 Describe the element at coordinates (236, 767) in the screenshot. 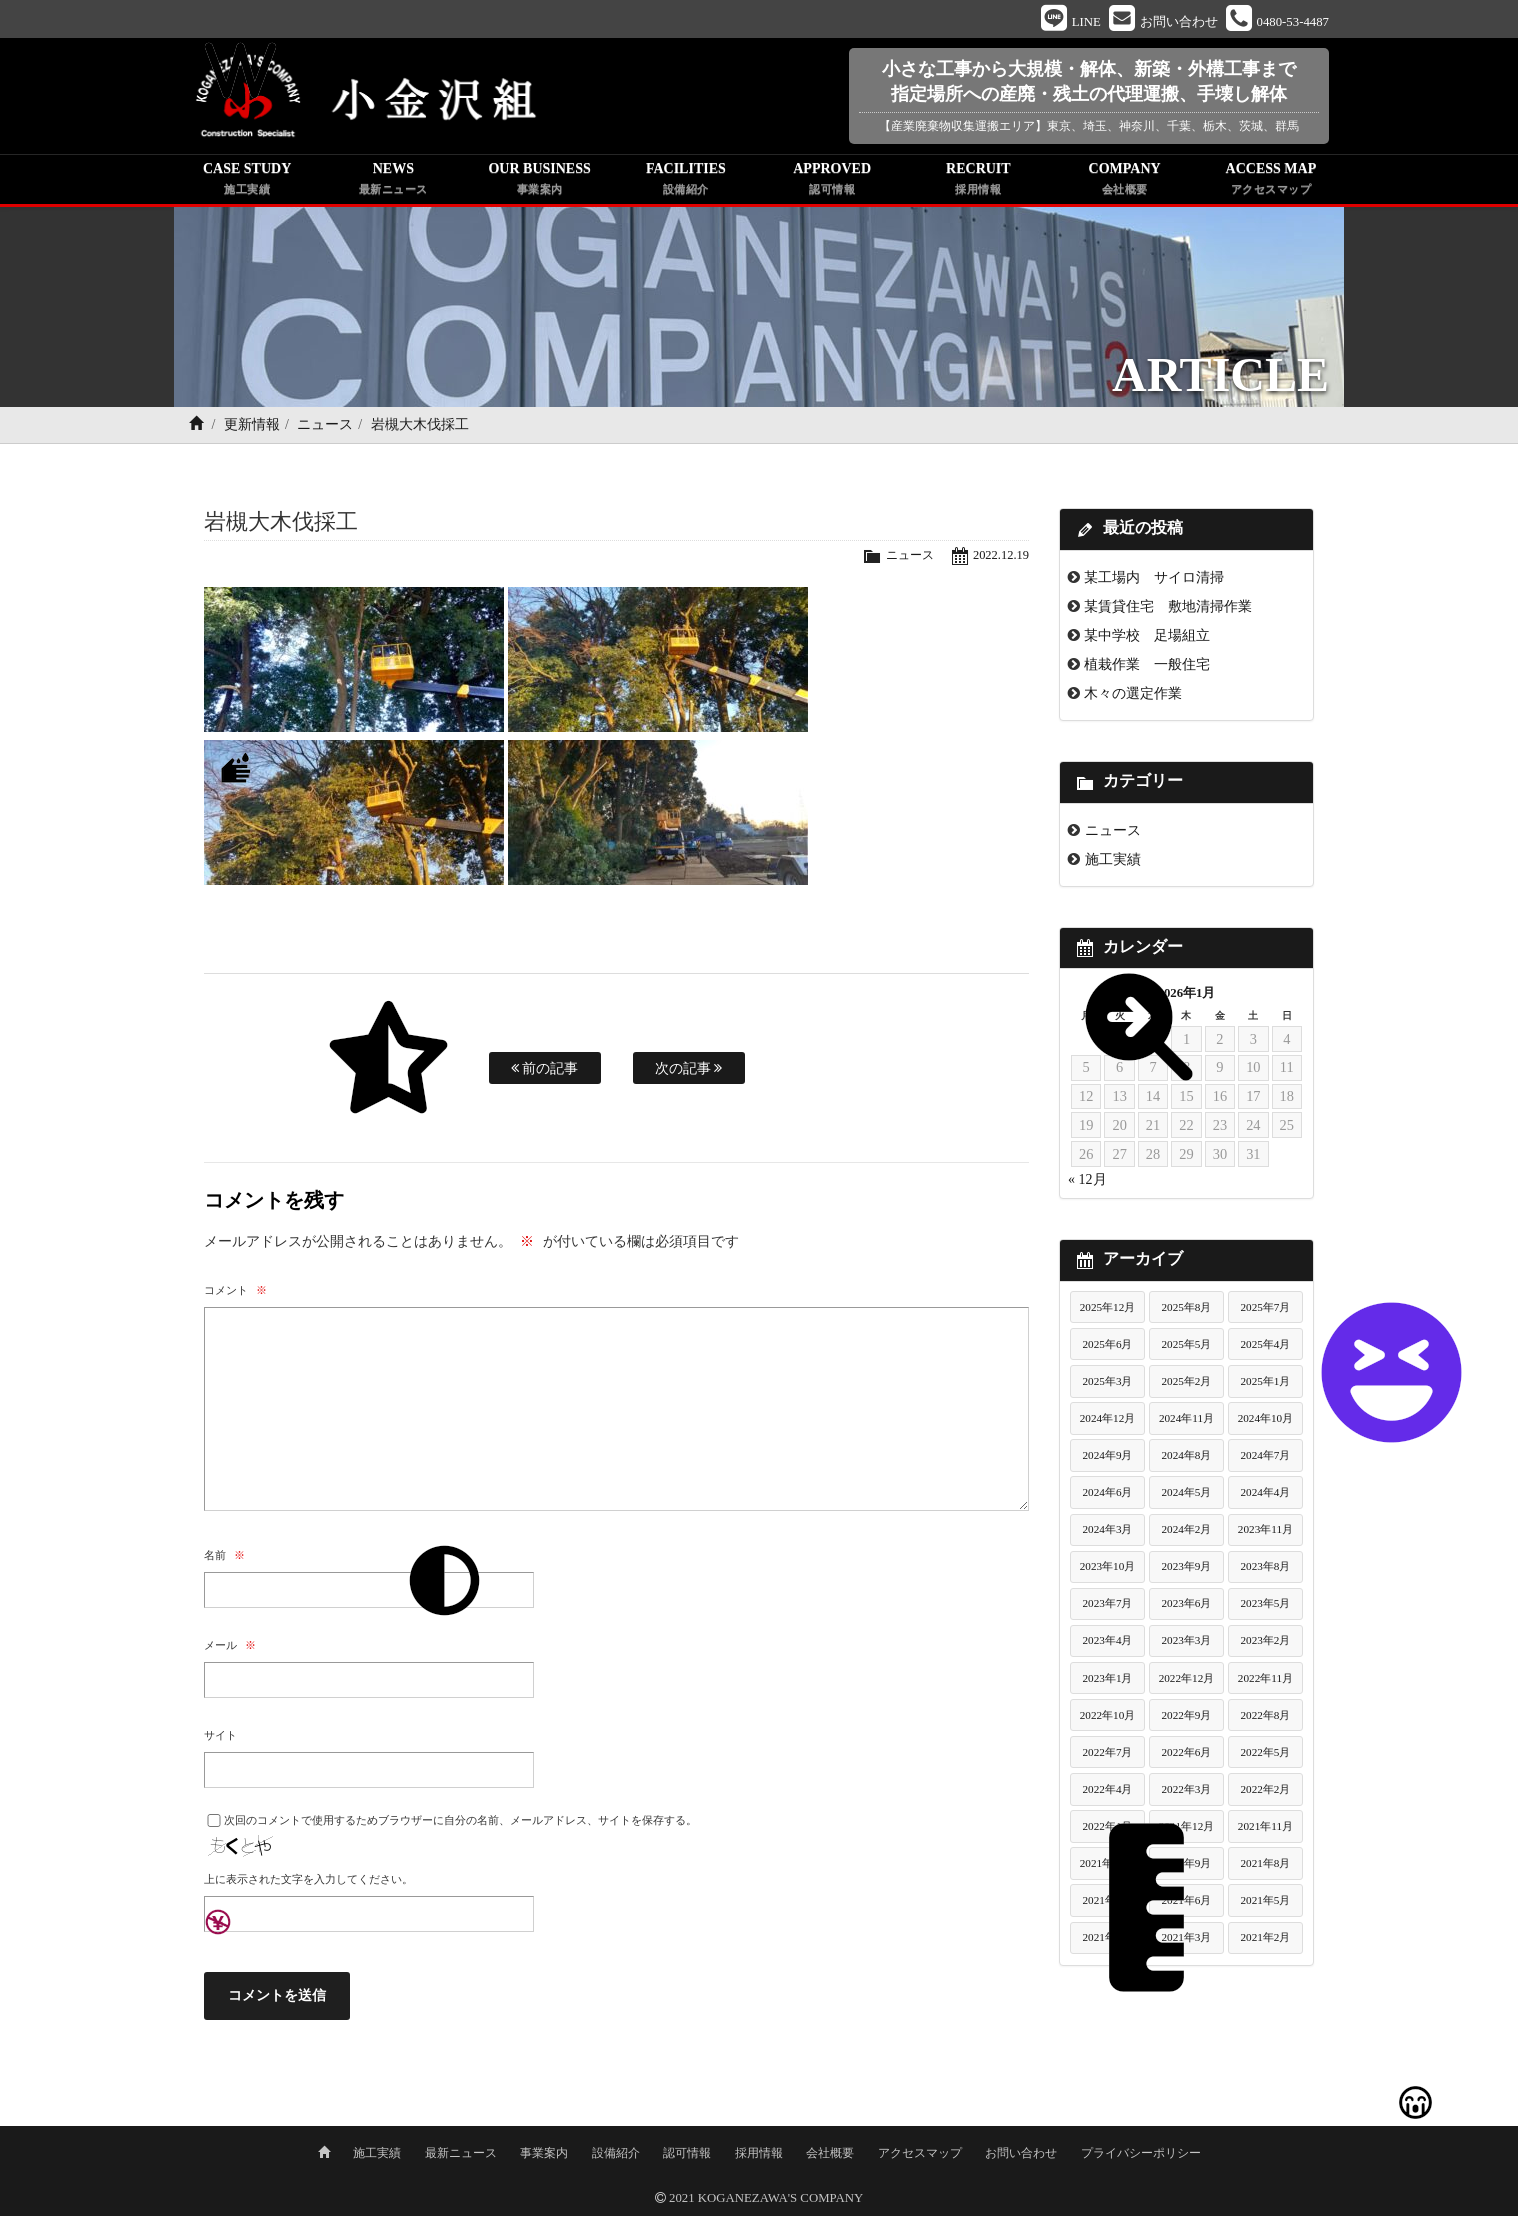

I see `wash your hands` at that location.